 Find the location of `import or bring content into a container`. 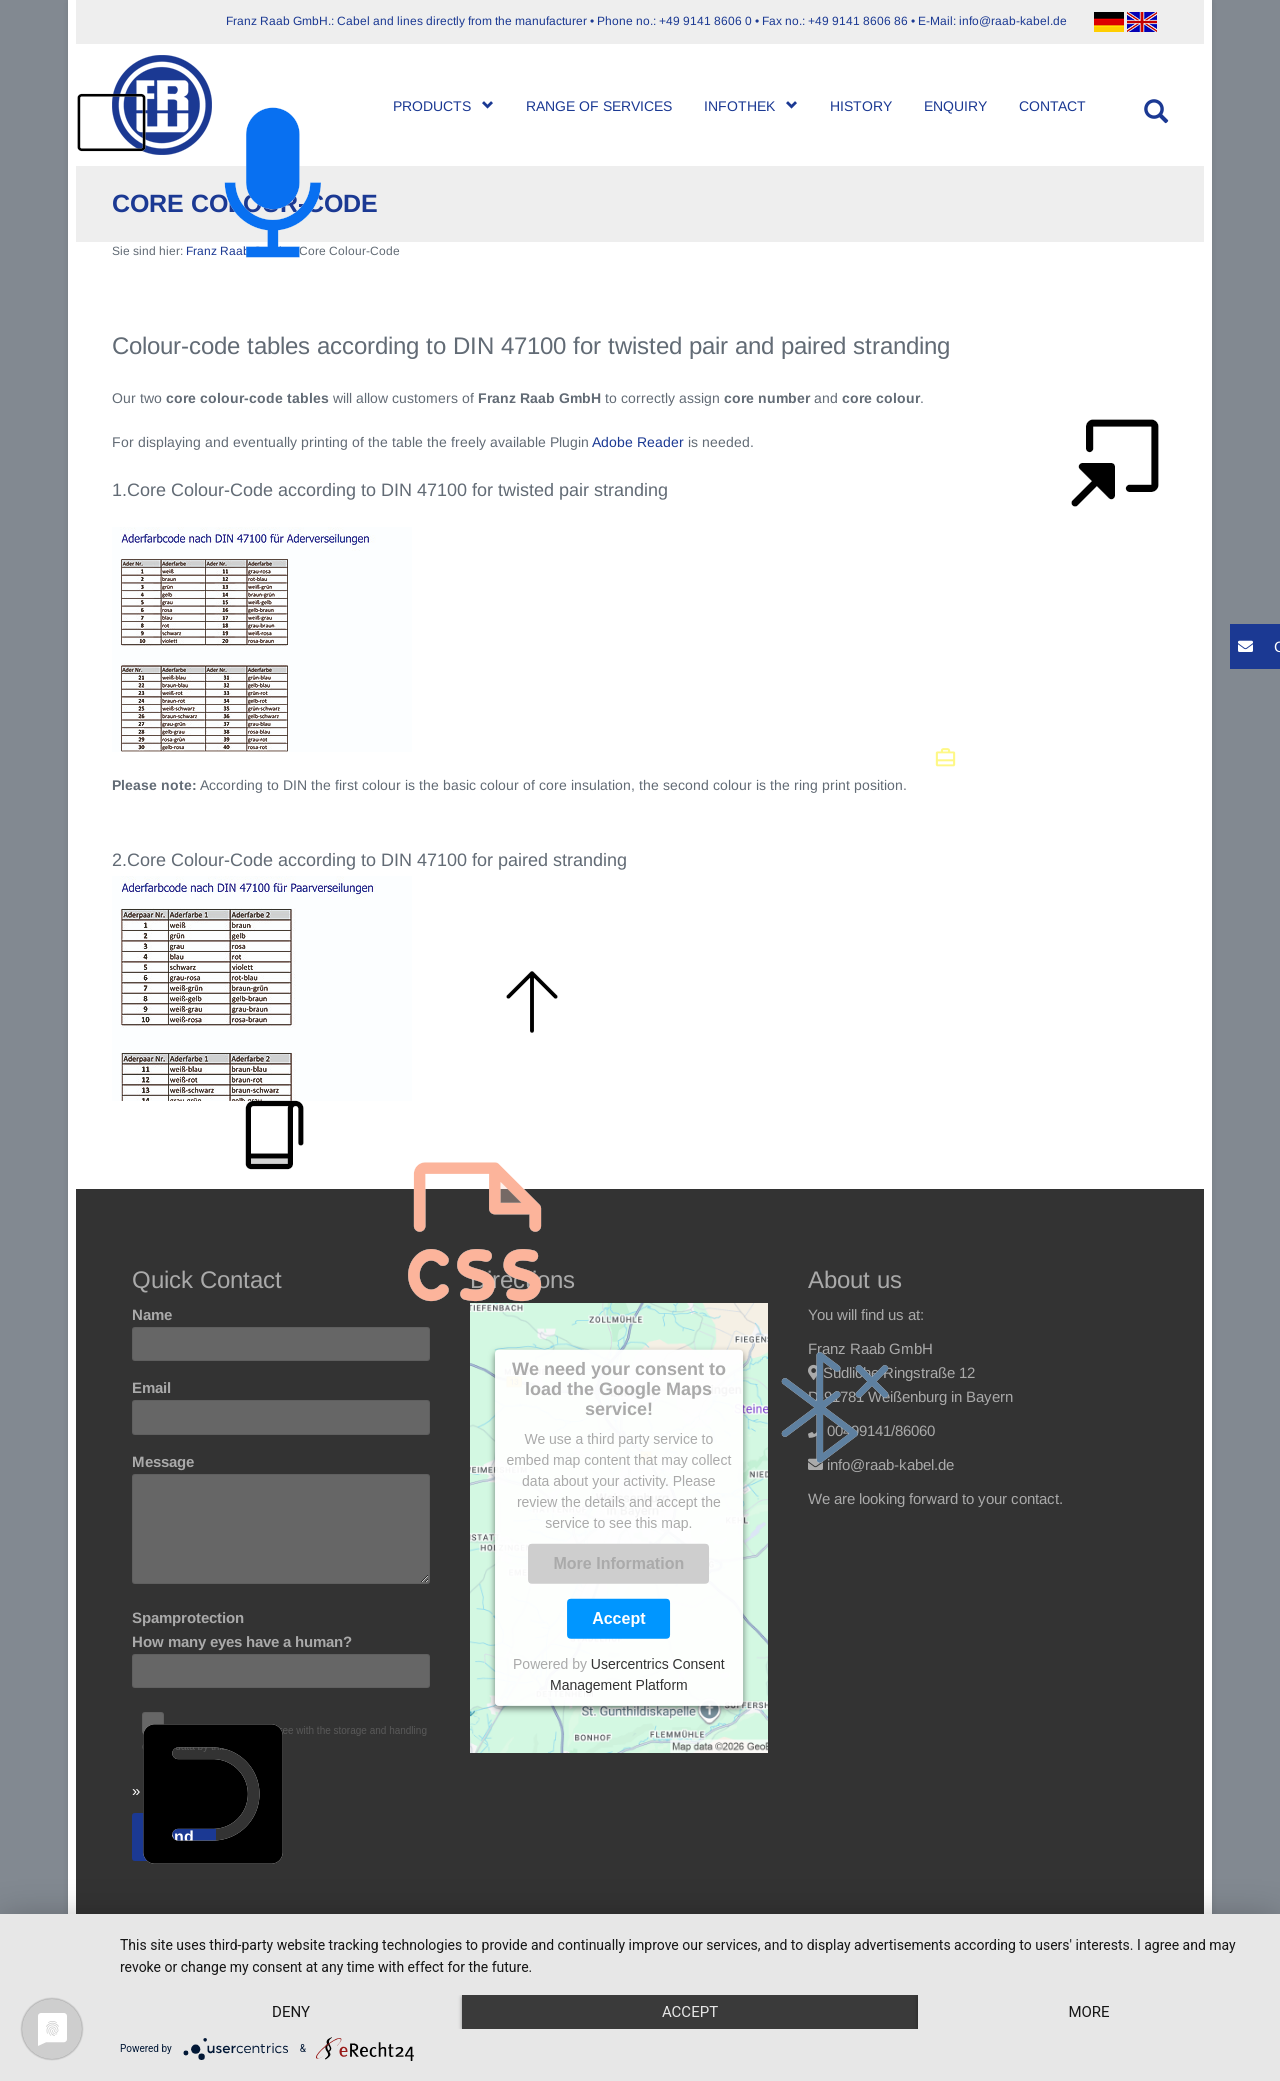

import or bring content into a container is located at coordinates (1115, 463).